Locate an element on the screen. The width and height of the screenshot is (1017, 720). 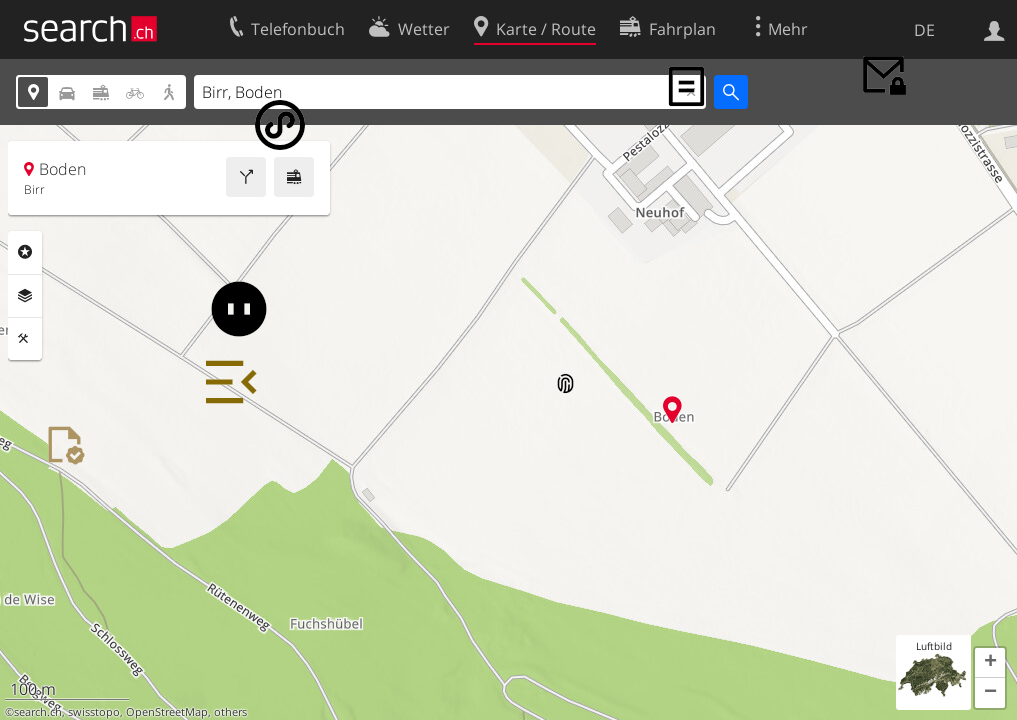
electrical outlet or power source indicator is located at coordinates (239, 309).